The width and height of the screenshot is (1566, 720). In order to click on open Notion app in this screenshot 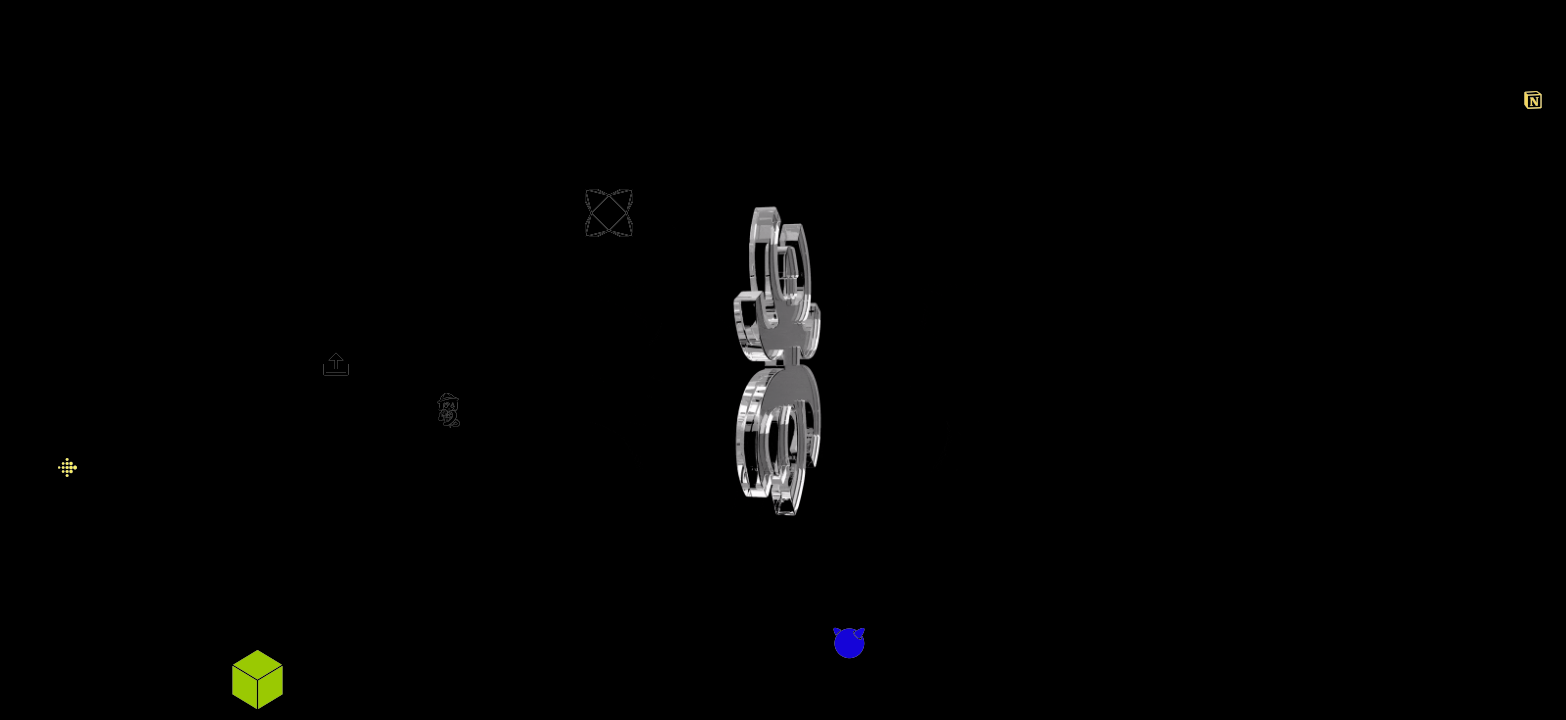, I will do `click(1533, 100)`.